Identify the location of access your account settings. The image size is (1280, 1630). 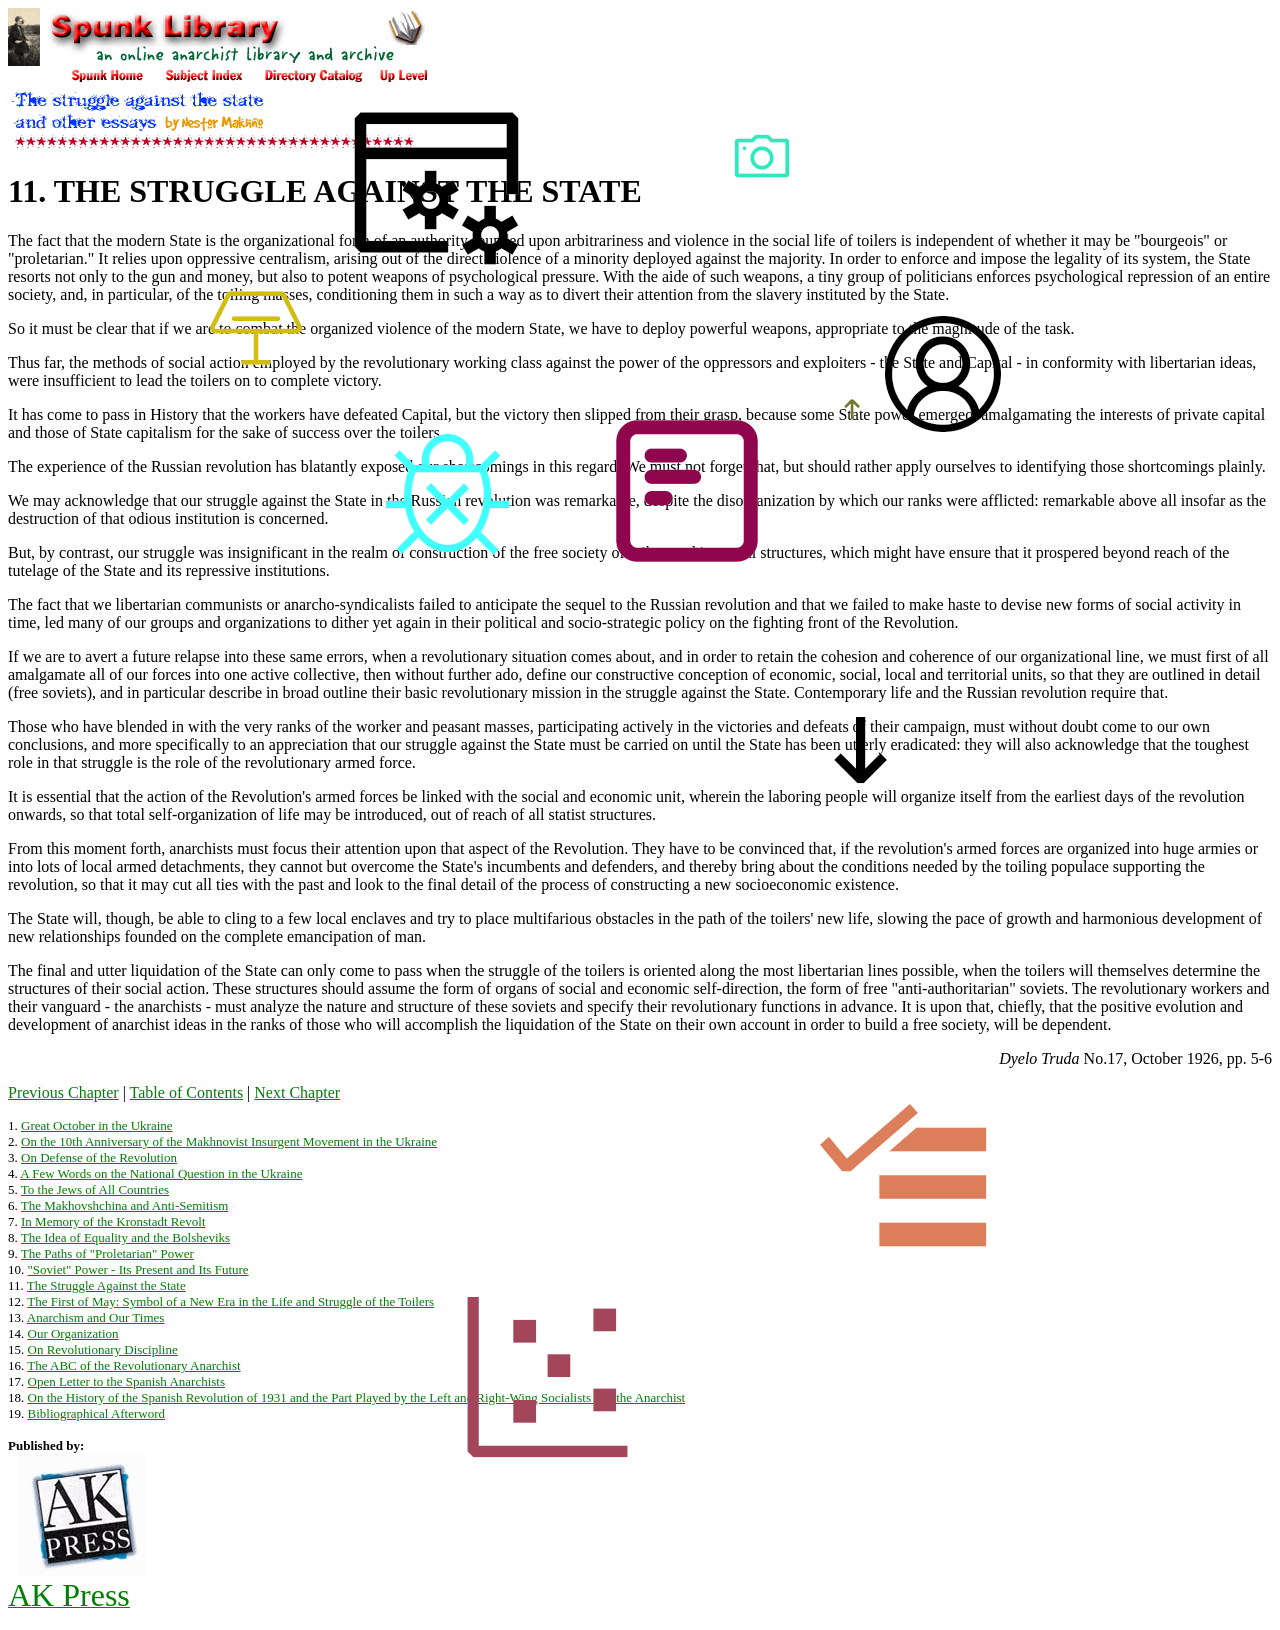
(943, 374).